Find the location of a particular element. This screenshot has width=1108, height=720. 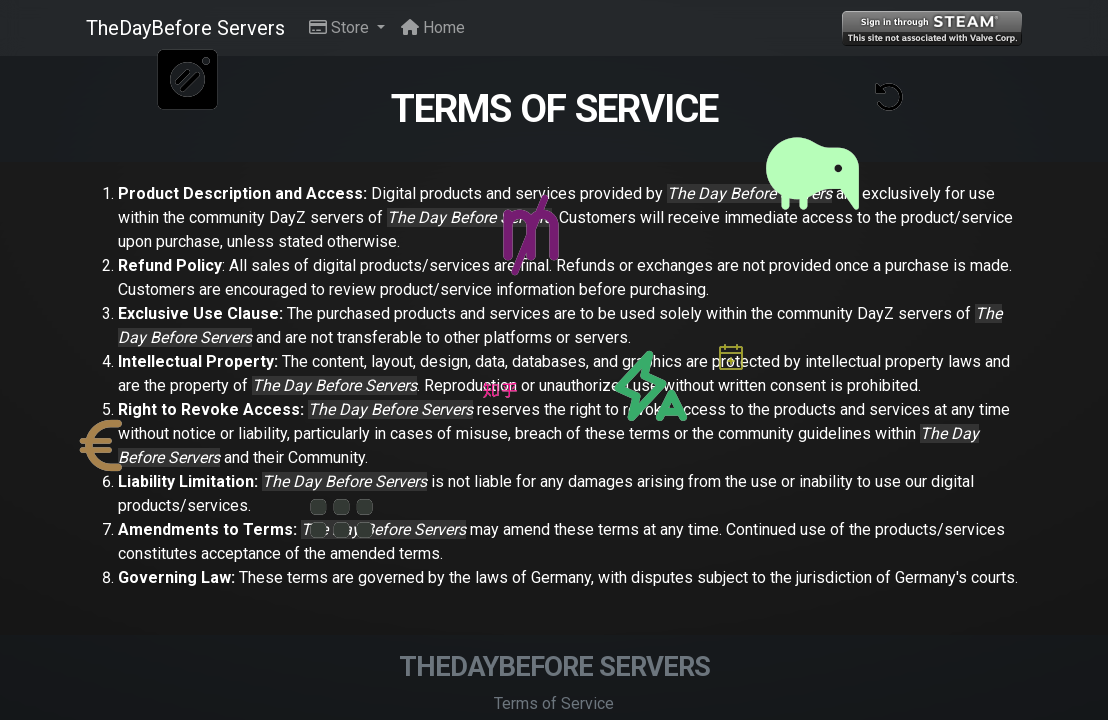

kiwi bird icon representing New Zealand-related content is located at coordinates (812, 173).